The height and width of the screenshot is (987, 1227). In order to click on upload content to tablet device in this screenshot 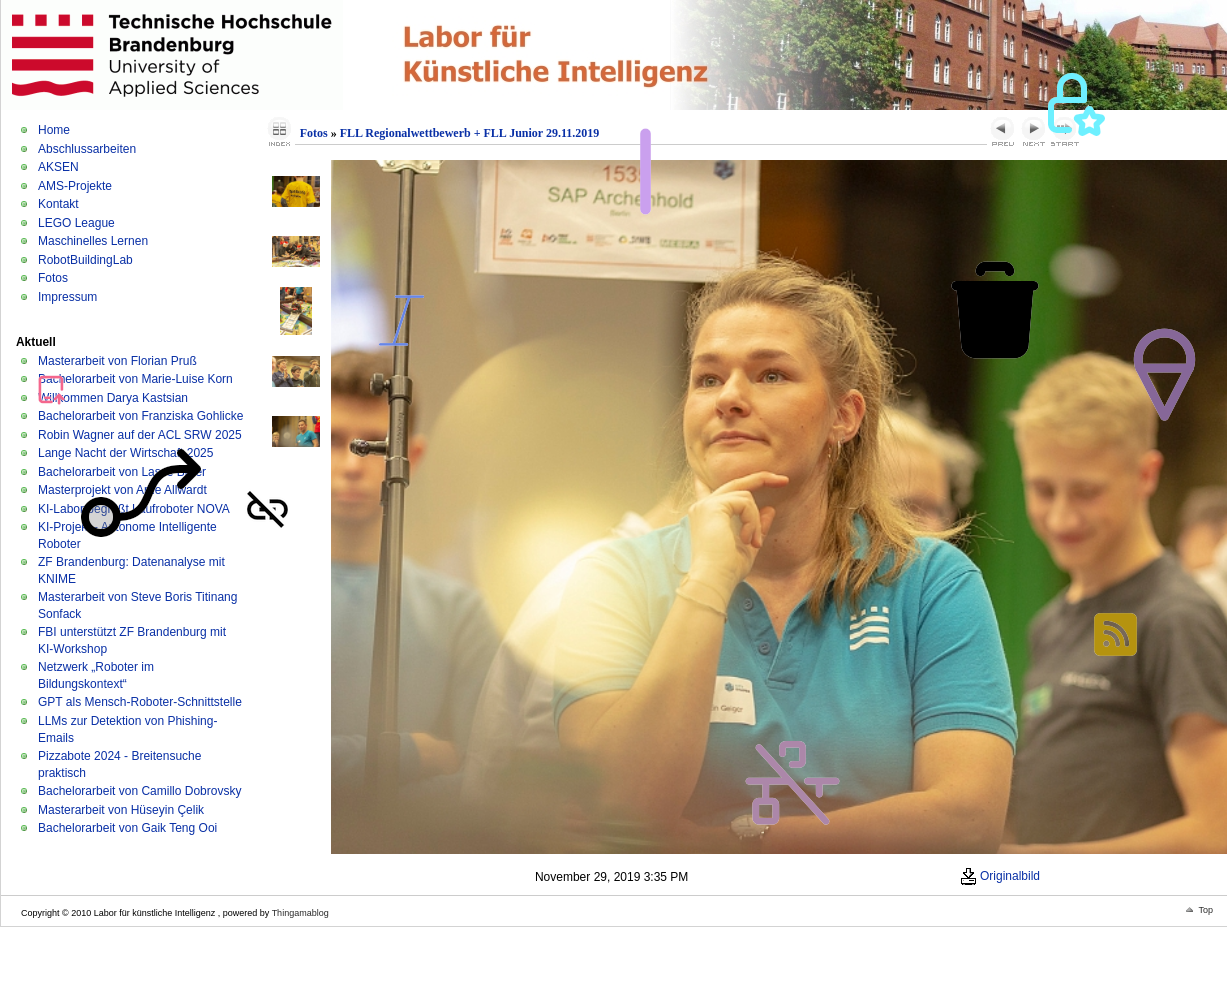, I will do `click(49, 389)`.